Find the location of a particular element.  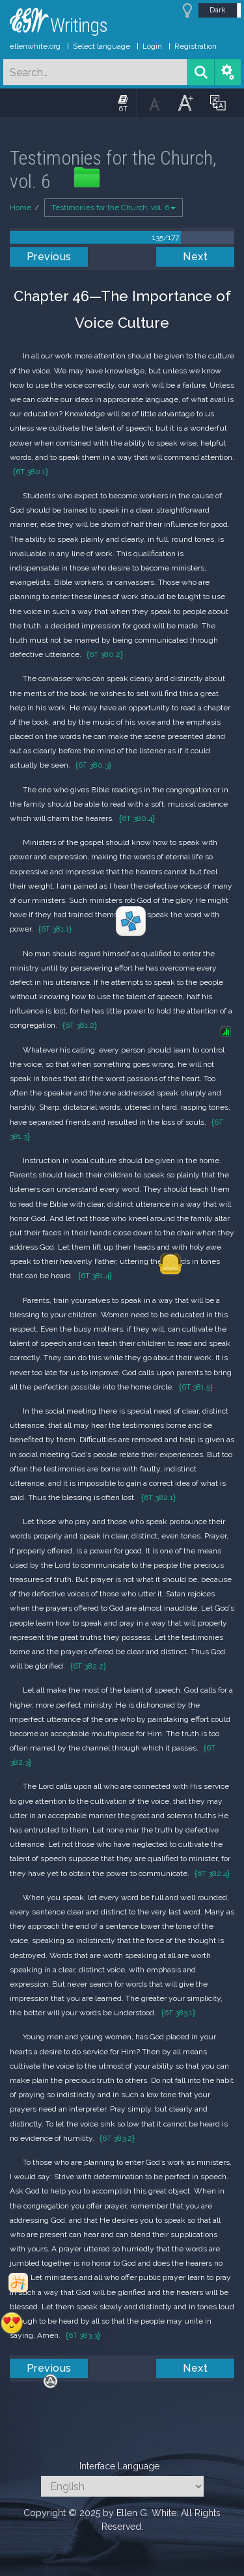

open apple numbers spreadsheet app is located at coordinates (226, 1032).